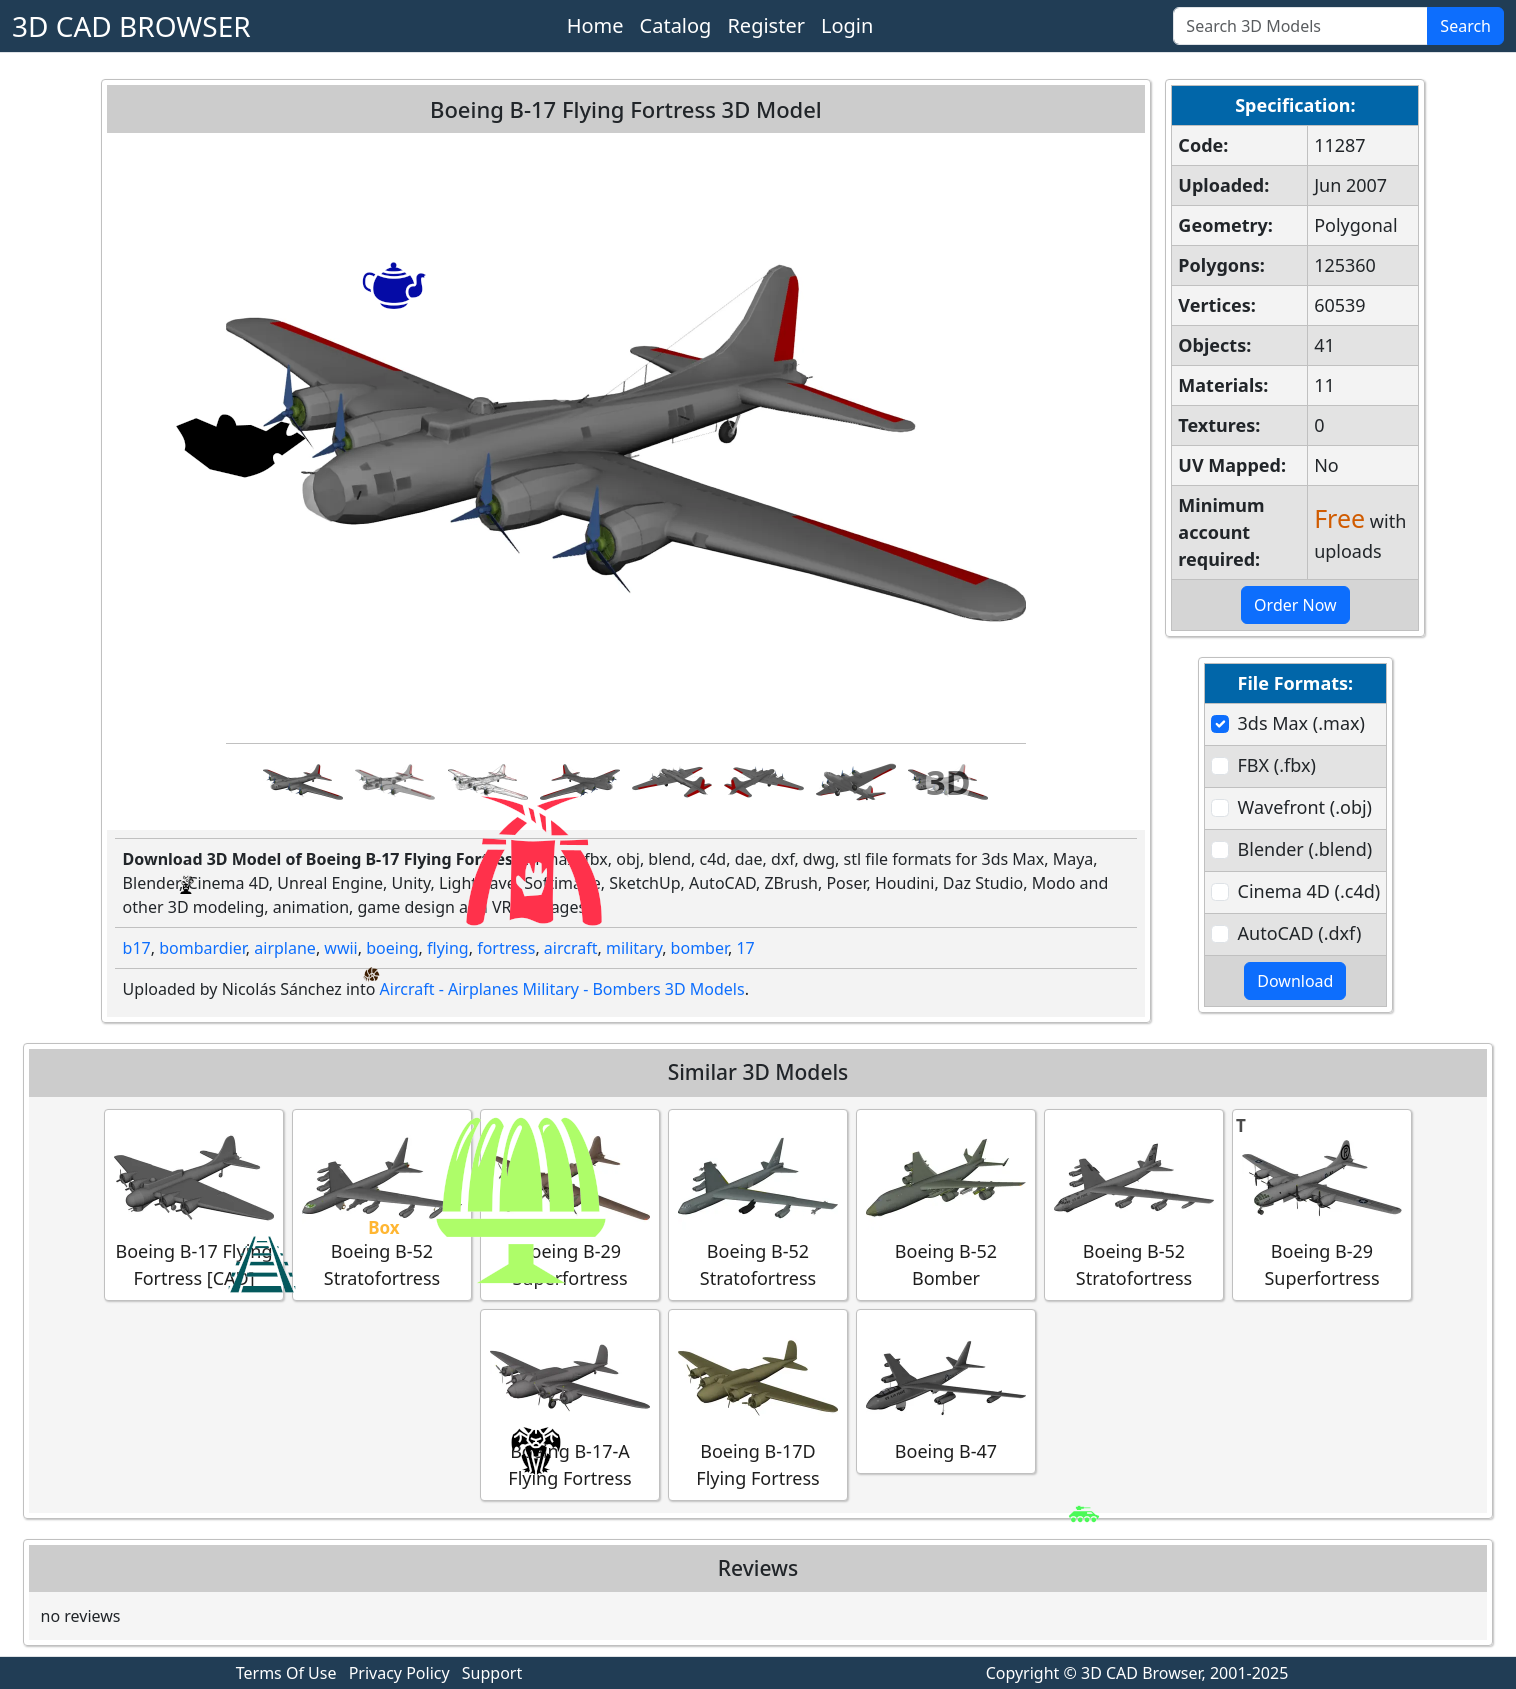  I want to click on select a clan or faction banner, so click(534, 861).